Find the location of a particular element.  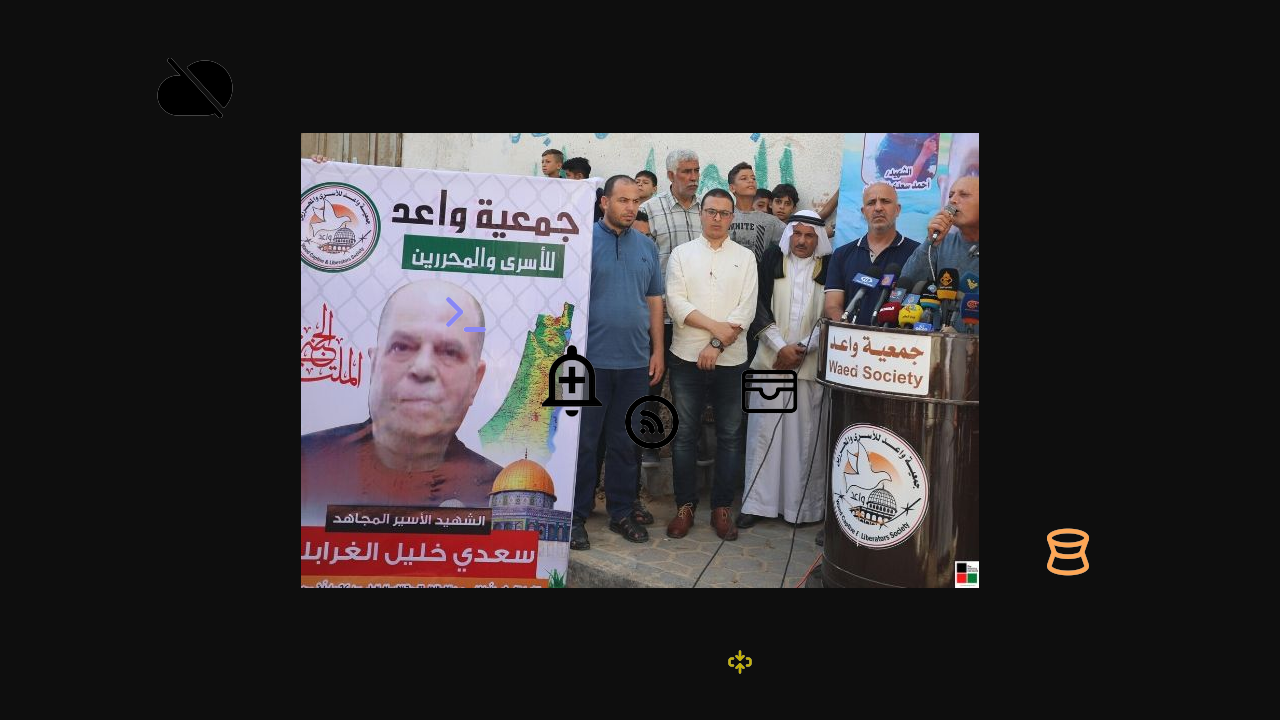

indicates no cloud connection or offline status is located at coordinates (195, 88).